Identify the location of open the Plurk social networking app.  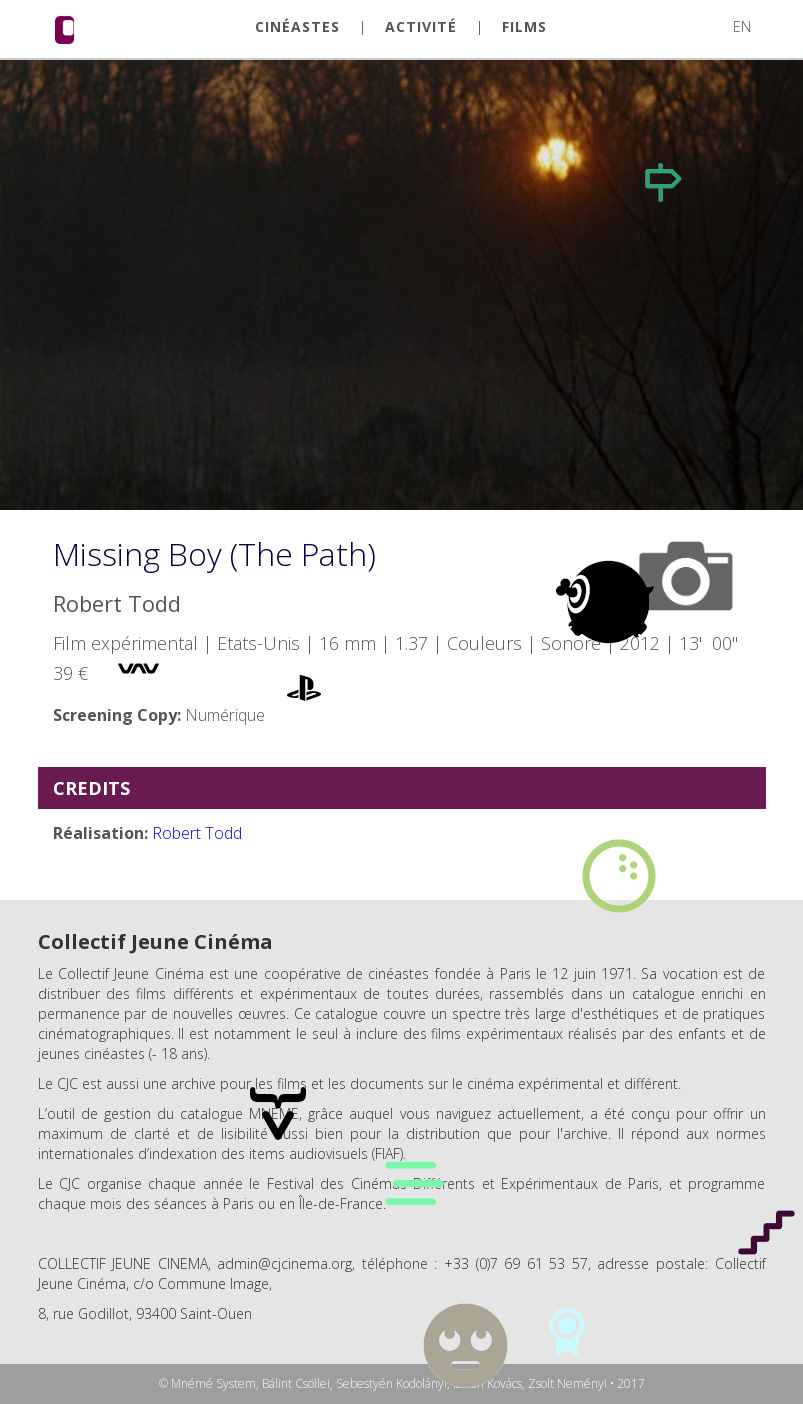
(605, 602).